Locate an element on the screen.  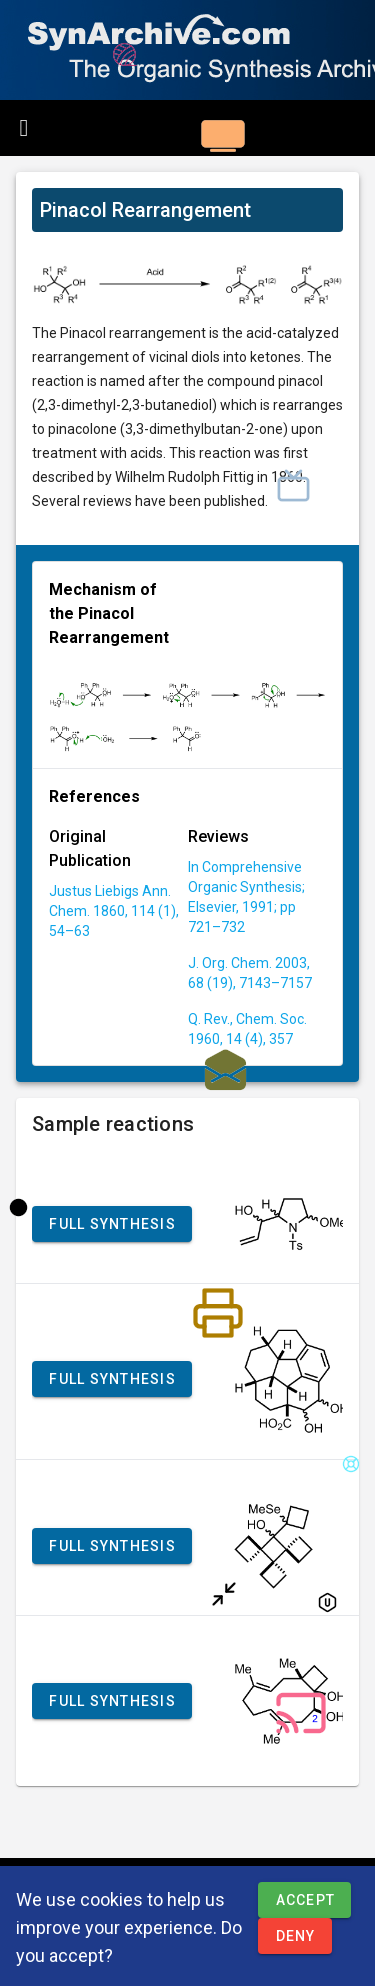
indicates a user or account badge is located at coordinates (327, 1602).